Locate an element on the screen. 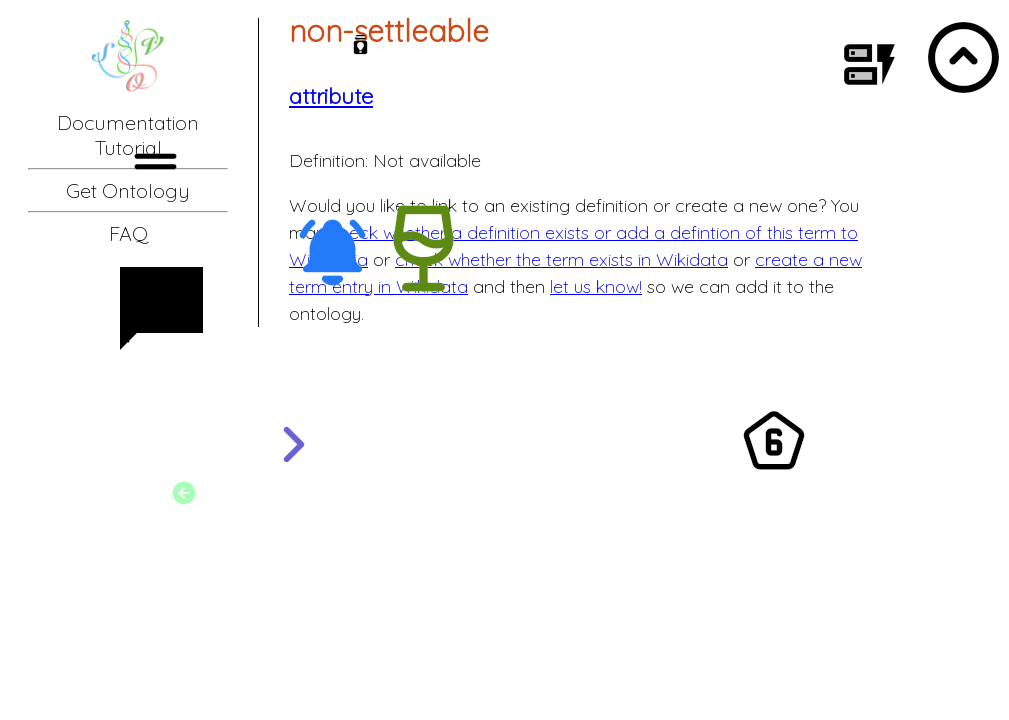 This screenshot has width=1009, height=720. view batch prediction results is located at coordinates (360, 44).